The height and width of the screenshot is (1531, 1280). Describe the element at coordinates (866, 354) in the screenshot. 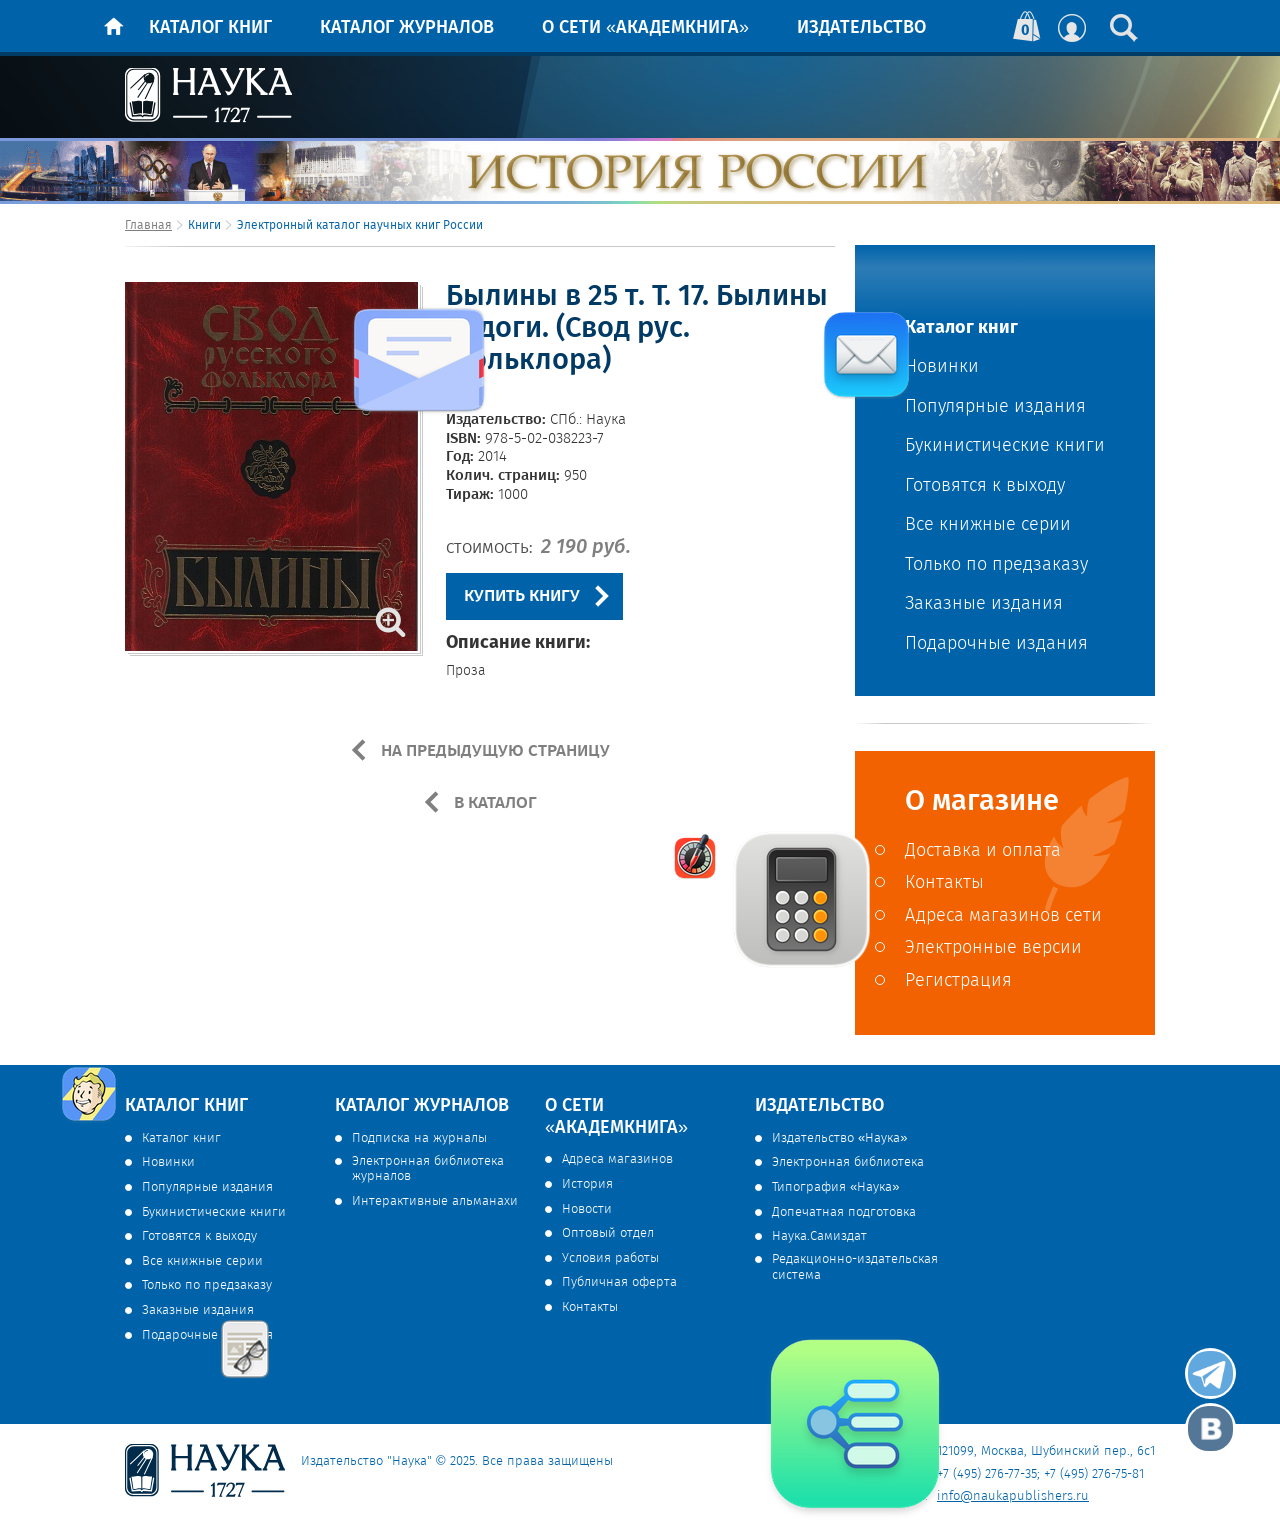

I see `open the Mail app` at that location.